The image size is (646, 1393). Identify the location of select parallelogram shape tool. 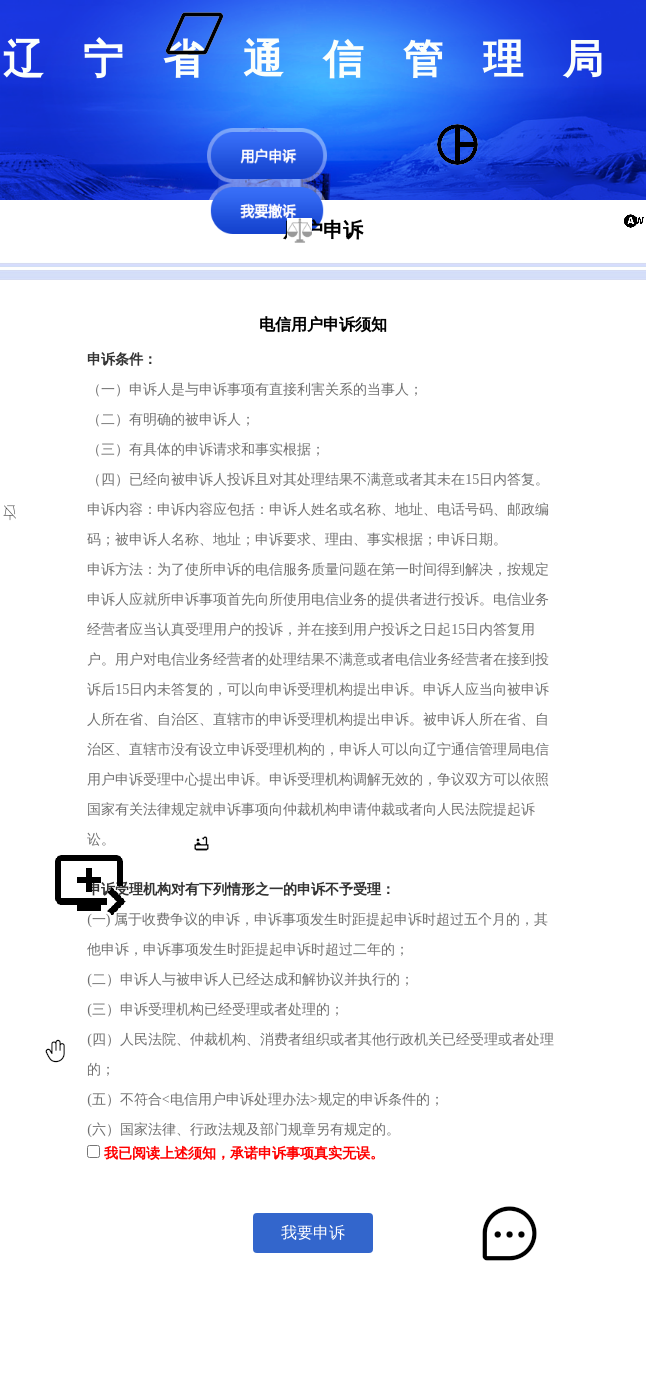
(194, 33).